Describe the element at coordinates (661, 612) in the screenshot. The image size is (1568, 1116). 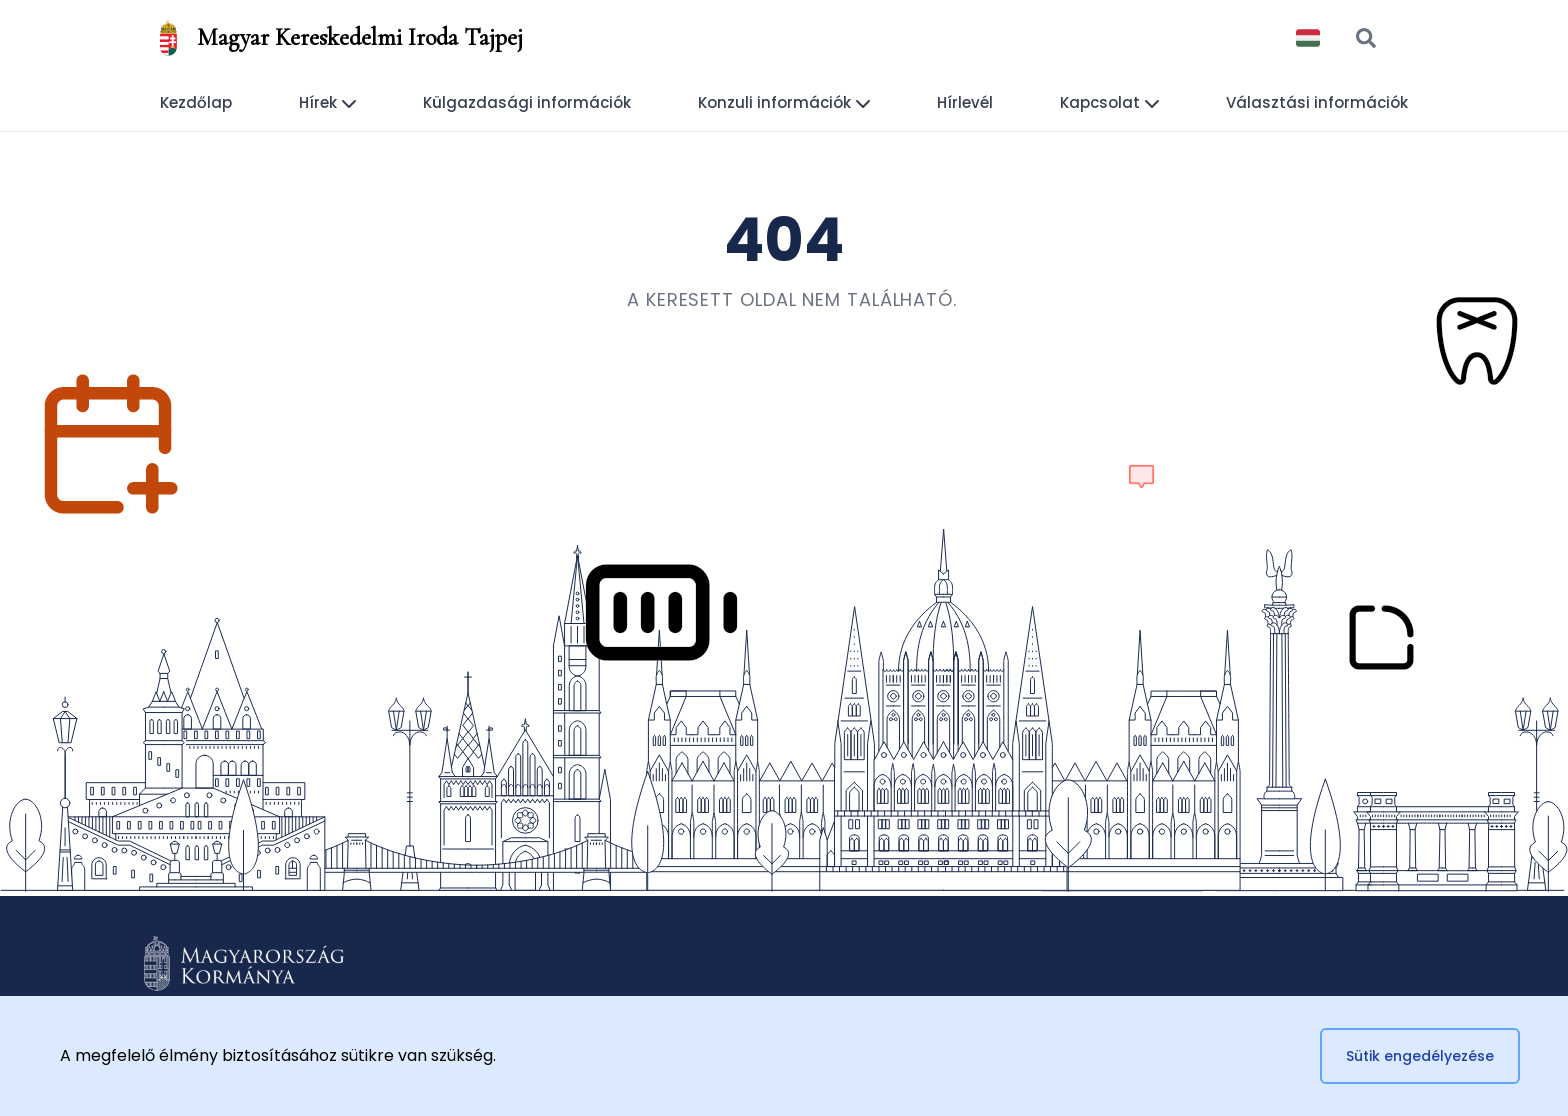
I see `indicates device battery is fully charged` at that location.